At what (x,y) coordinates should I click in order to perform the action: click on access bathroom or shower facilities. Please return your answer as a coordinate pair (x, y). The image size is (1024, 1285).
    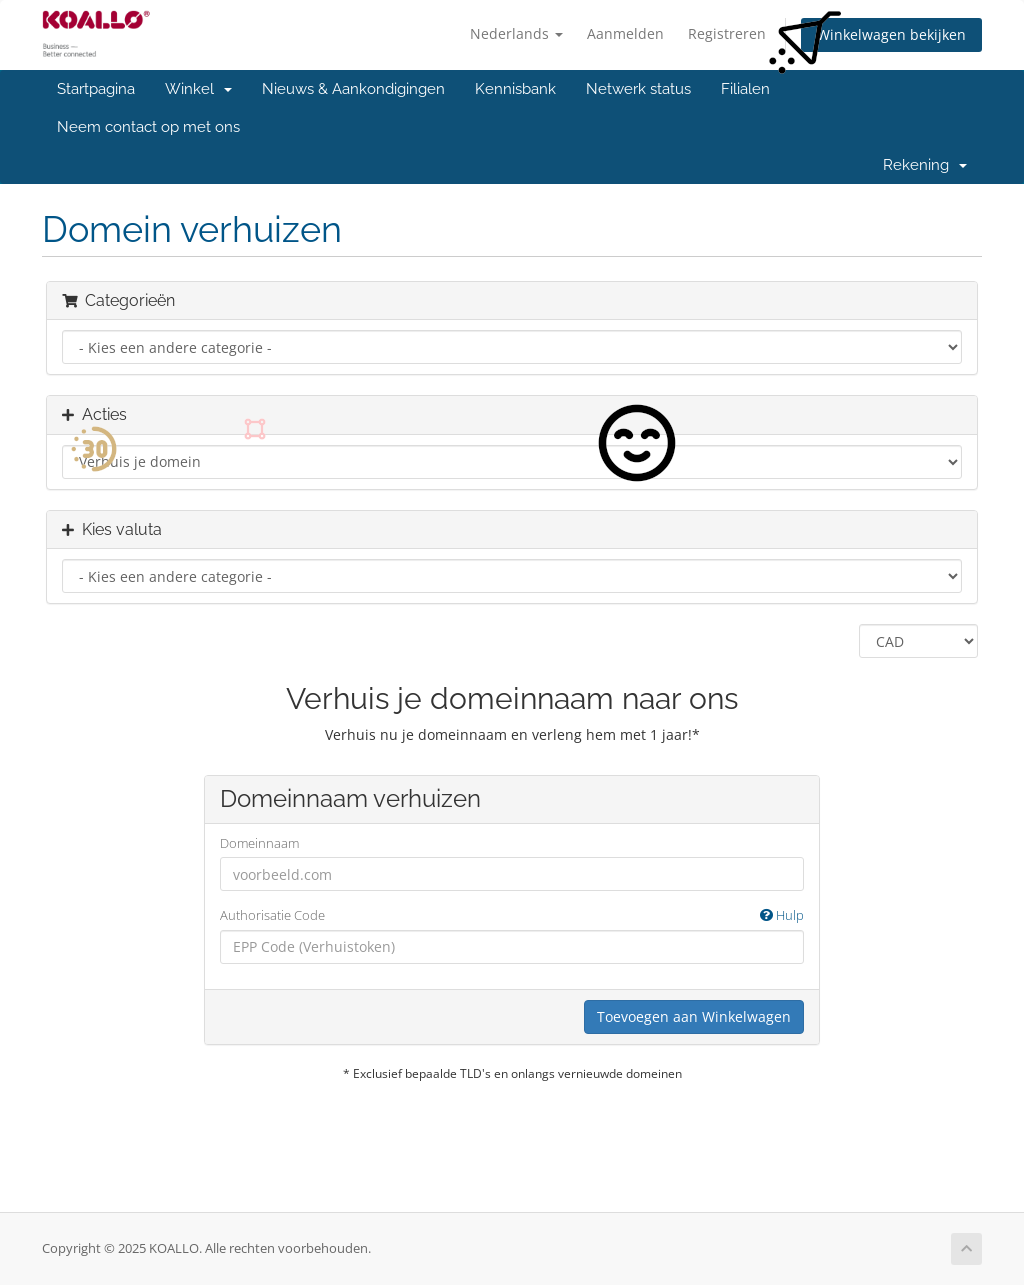
    Looking at the image, I should click on (804, 39).